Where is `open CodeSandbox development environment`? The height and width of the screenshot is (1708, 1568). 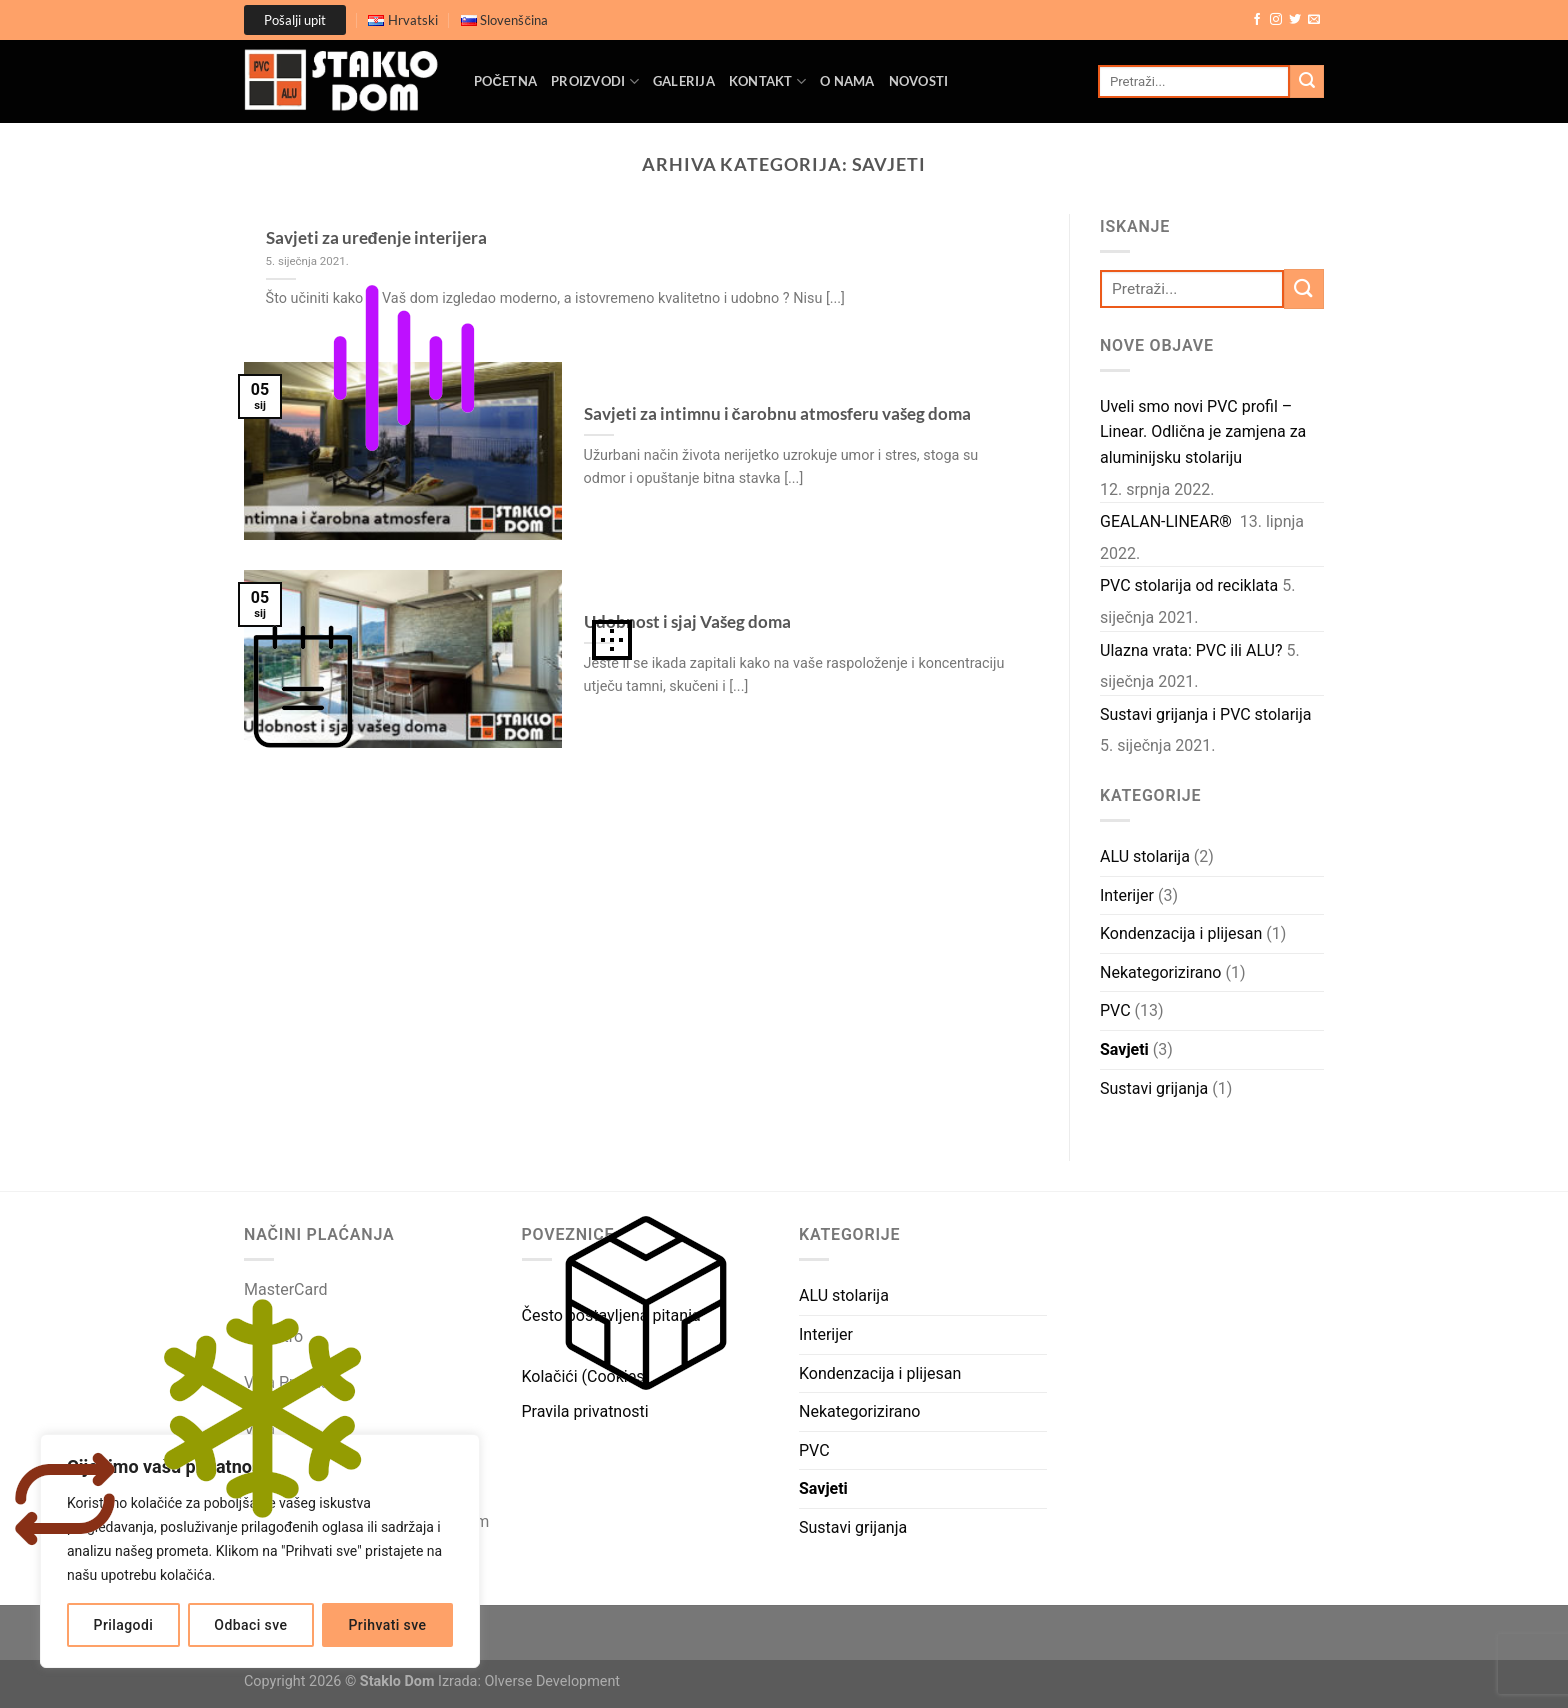 open CodeSandbox development environment is located at coordinates (646, 1303).